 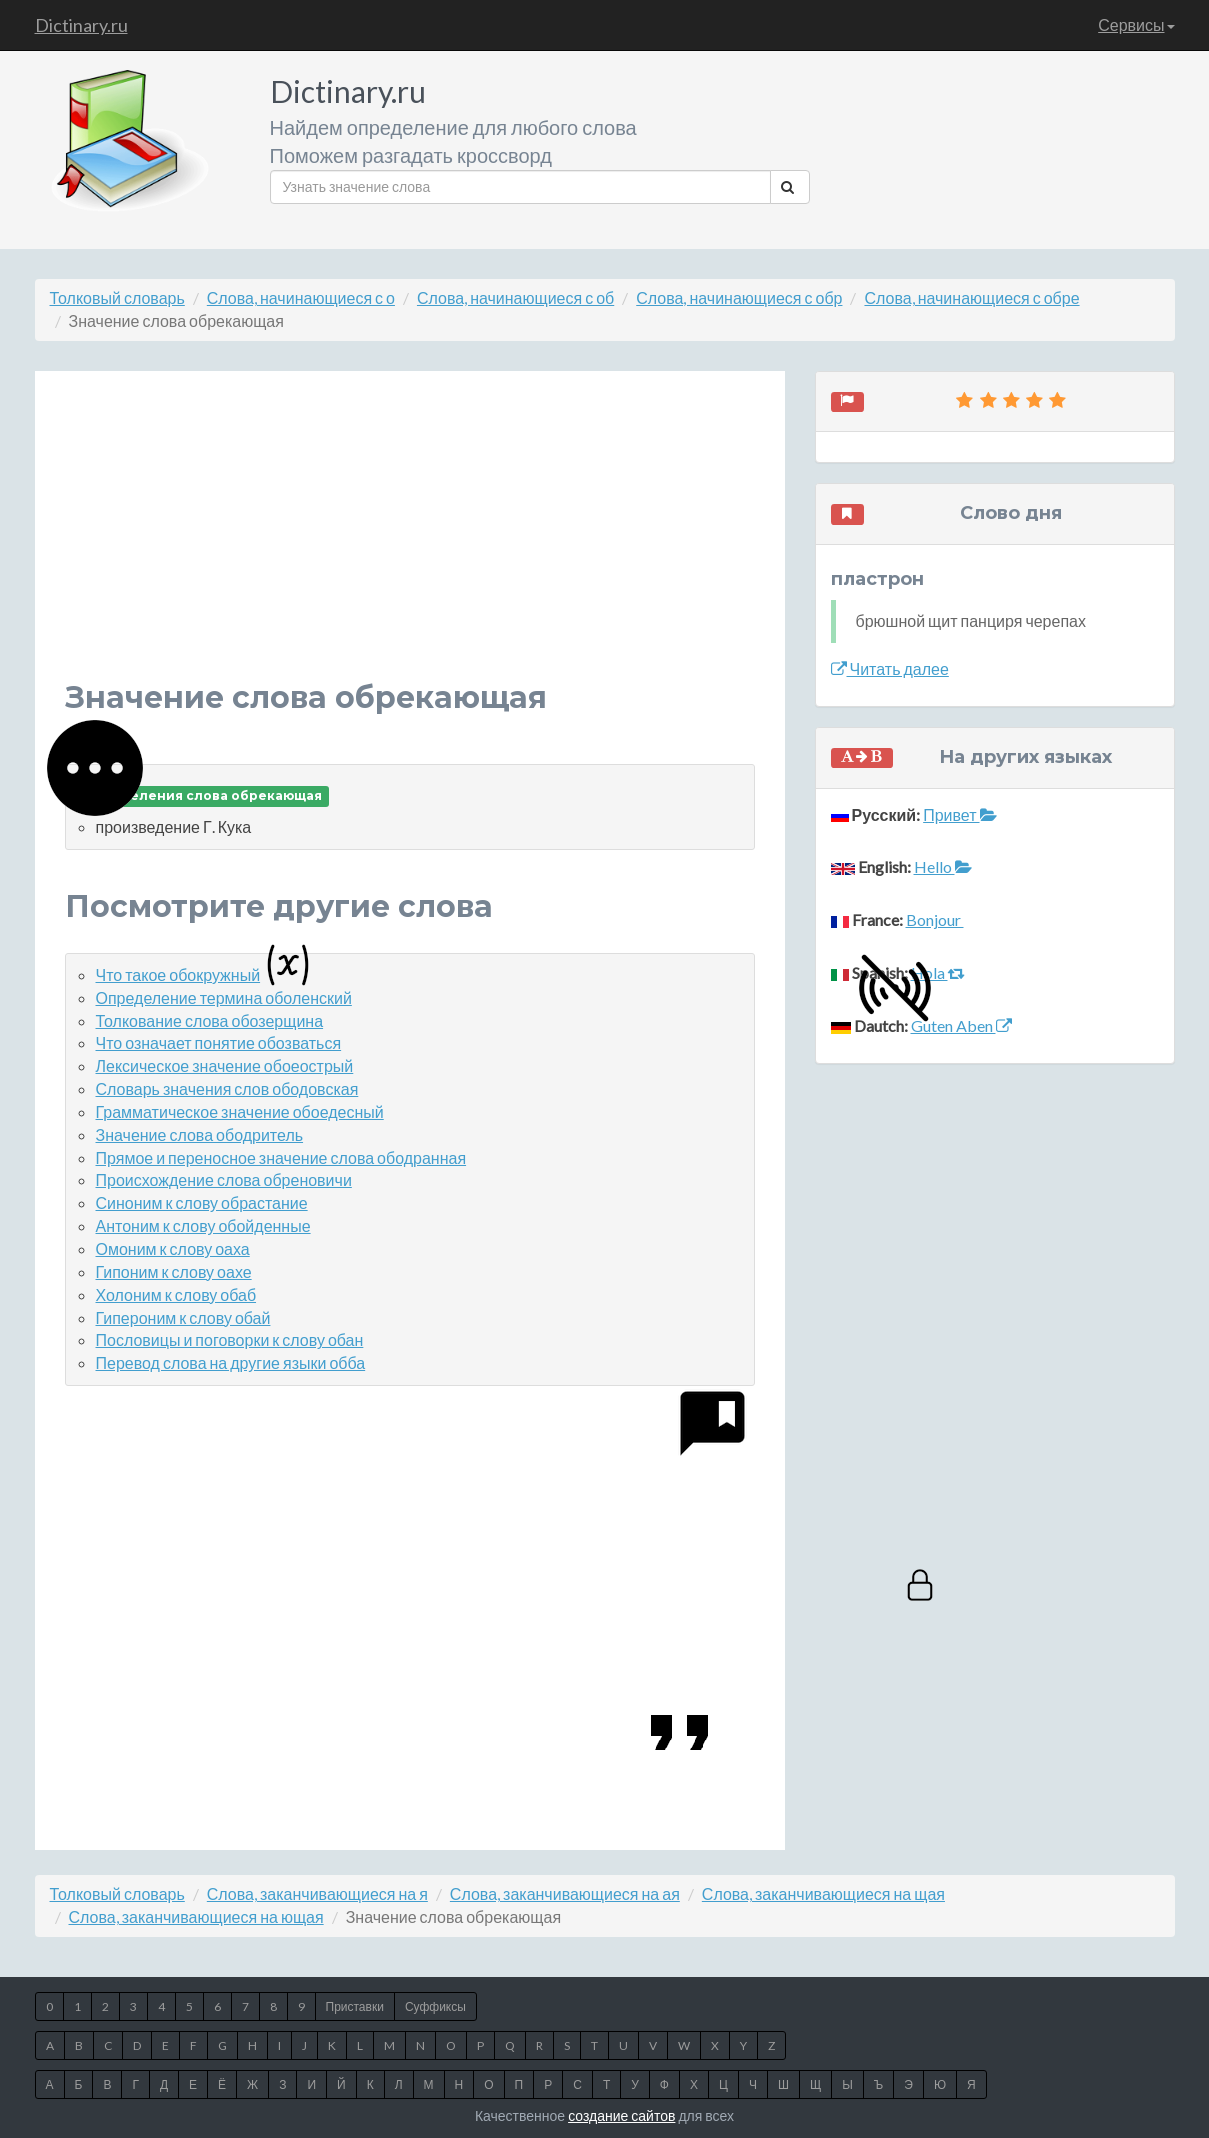 I want to click on access variable or parameter settings, so click(x=288, y=965).